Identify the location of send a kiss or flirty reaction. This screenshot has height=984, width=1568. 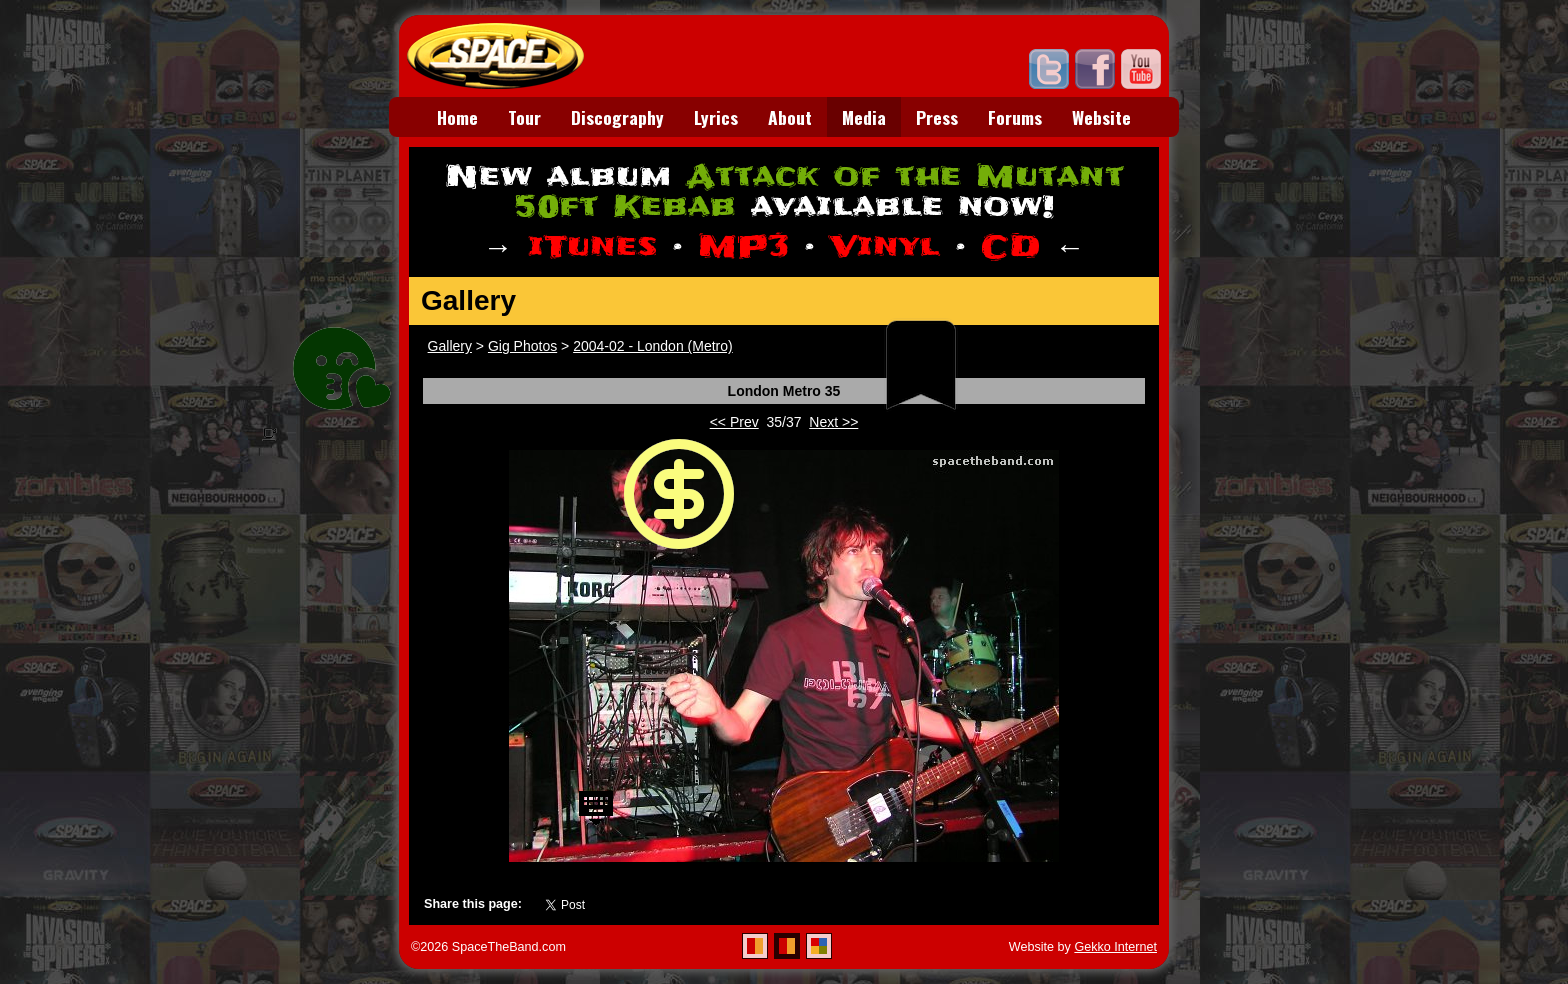
(339, 368).